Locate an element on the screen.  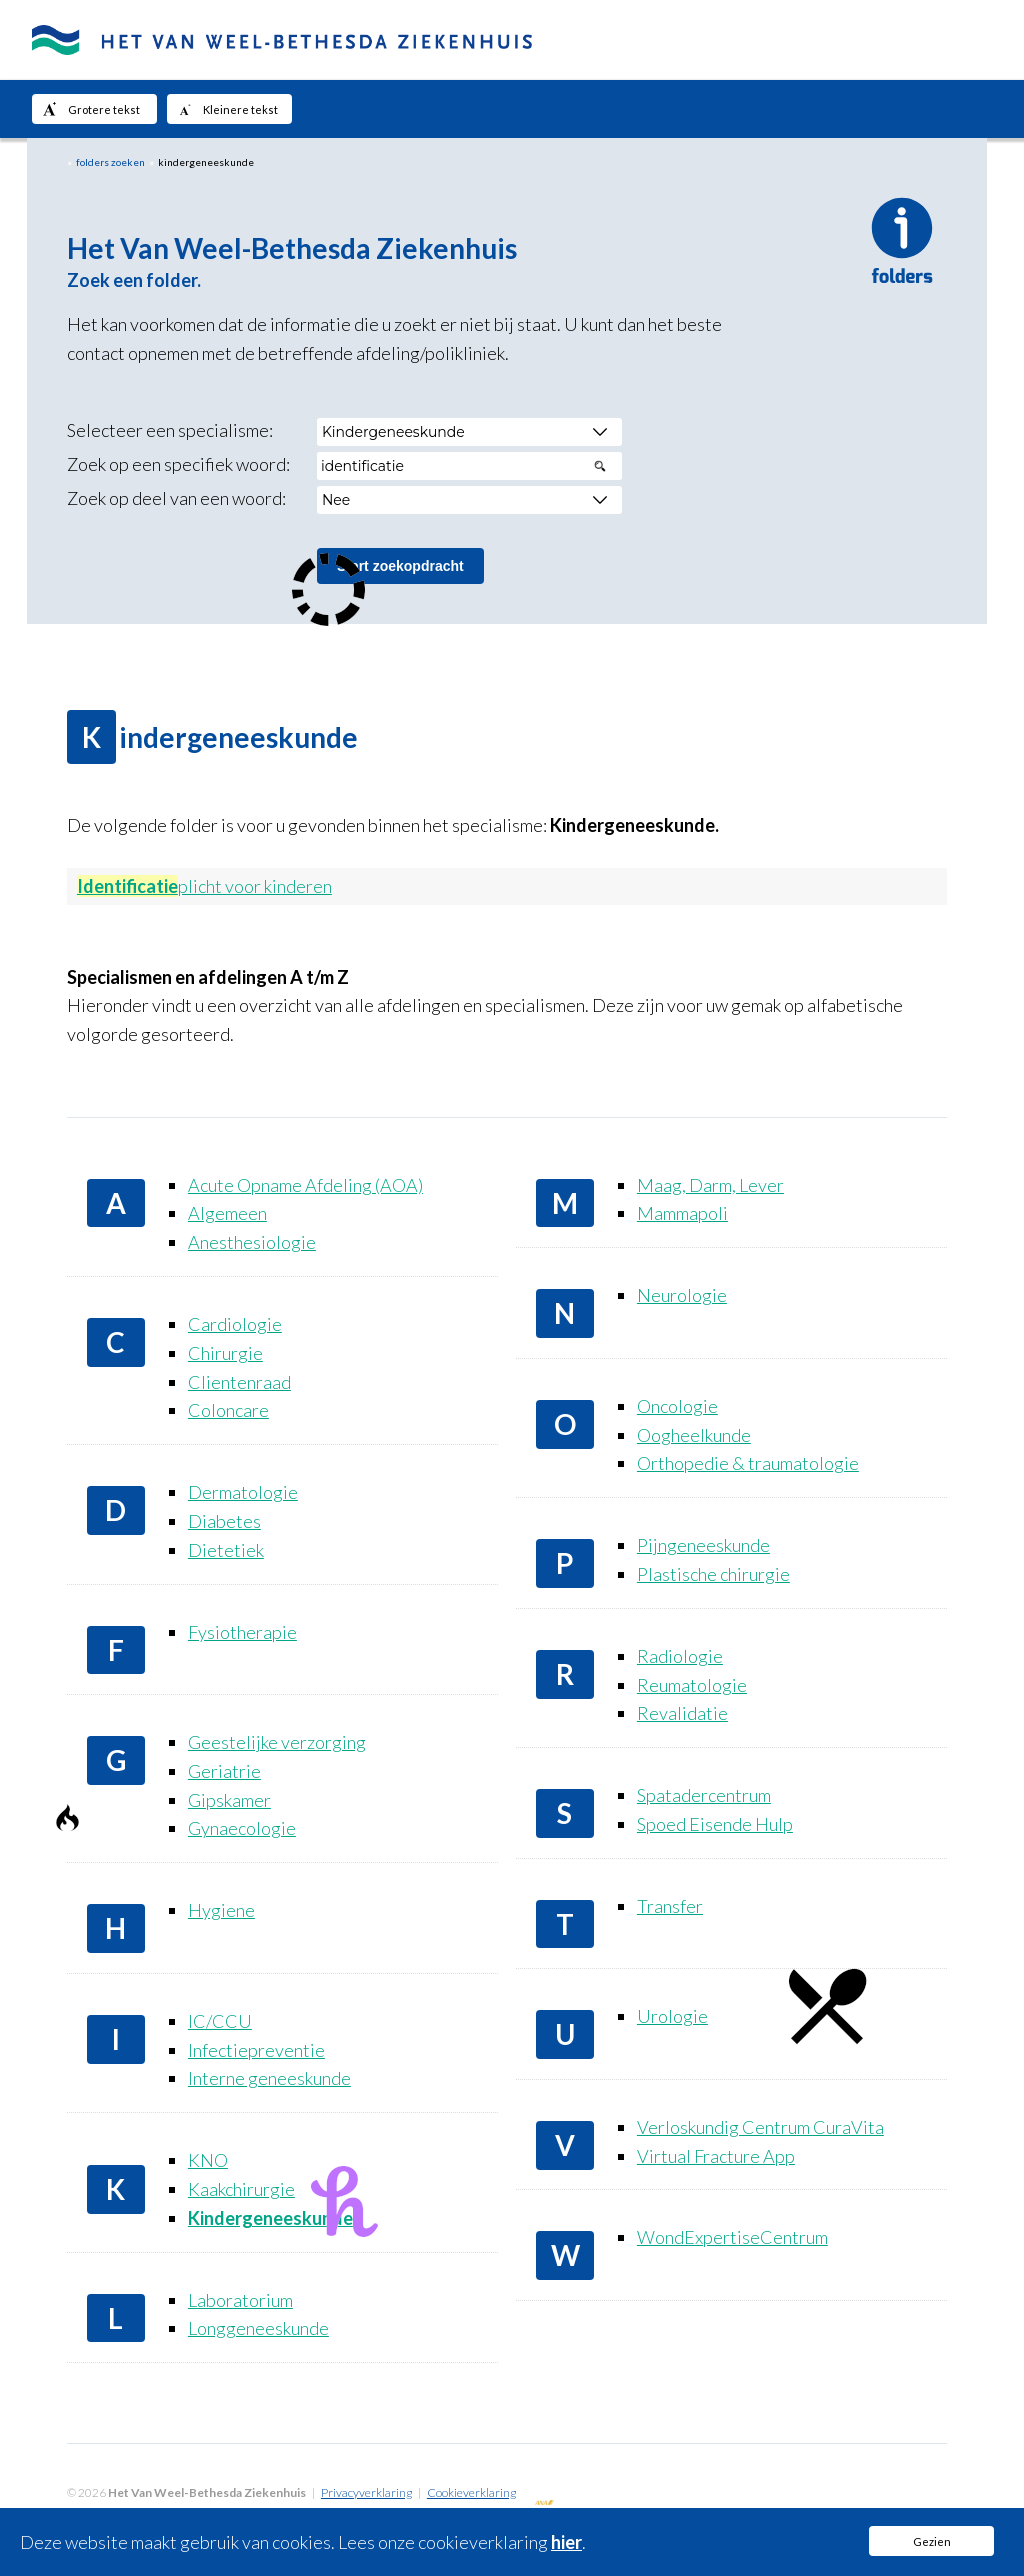
ANA (All Nippon Airways) airline logo is located at coordinates (544, 2502).